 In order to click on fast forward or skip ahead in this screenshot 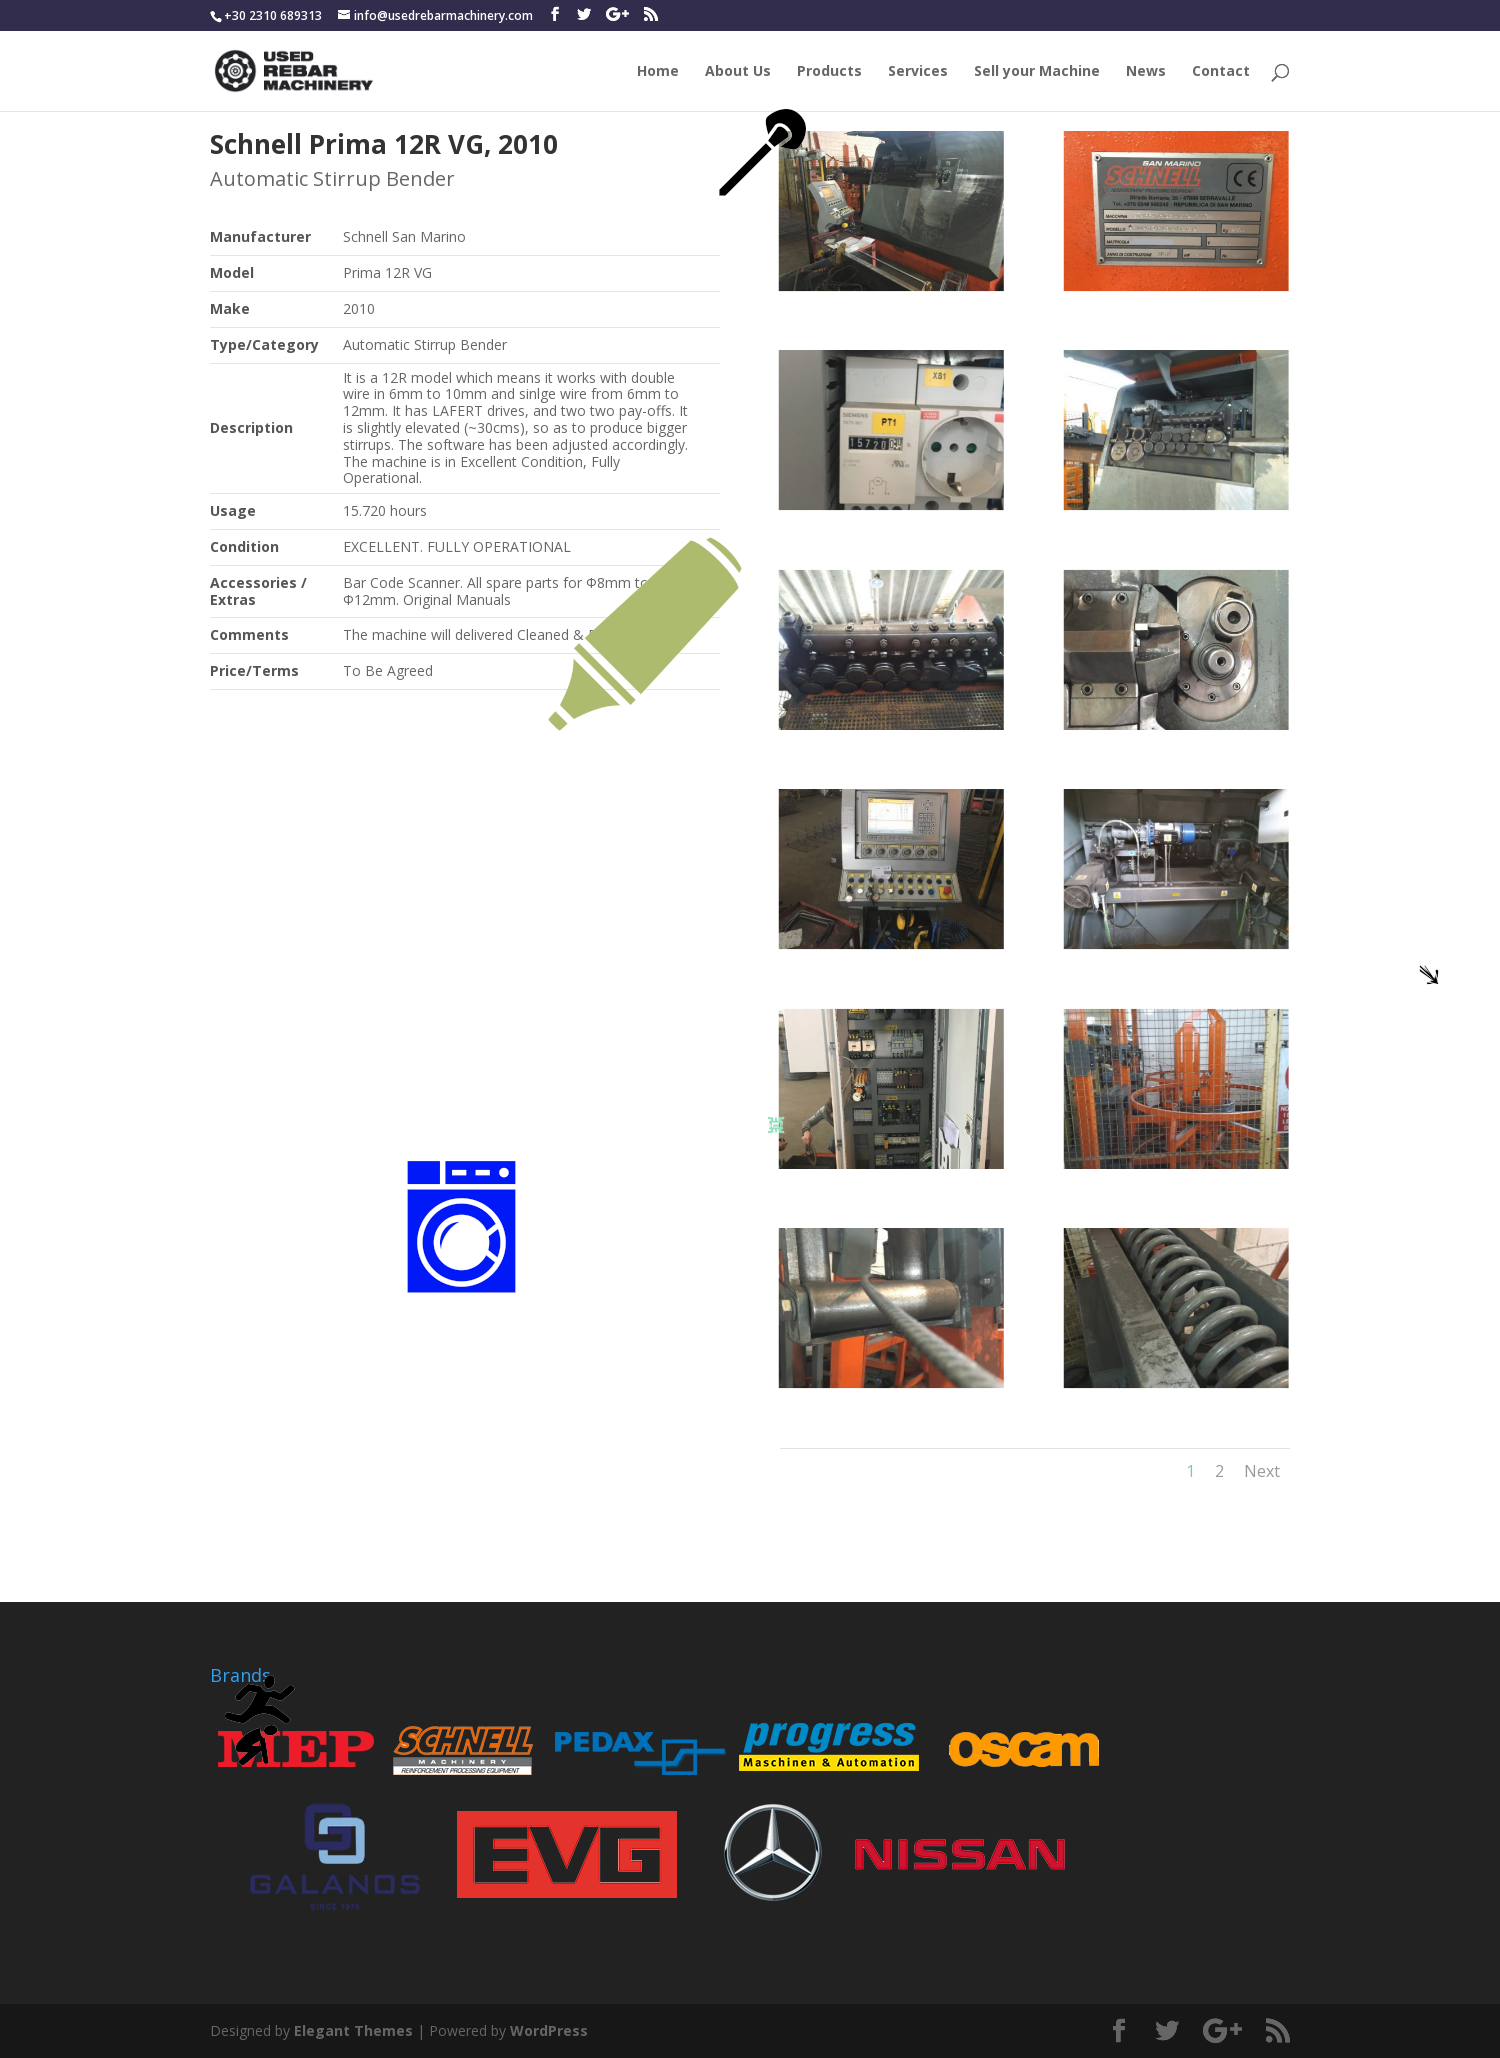, I will do `click(1429, 975)`.